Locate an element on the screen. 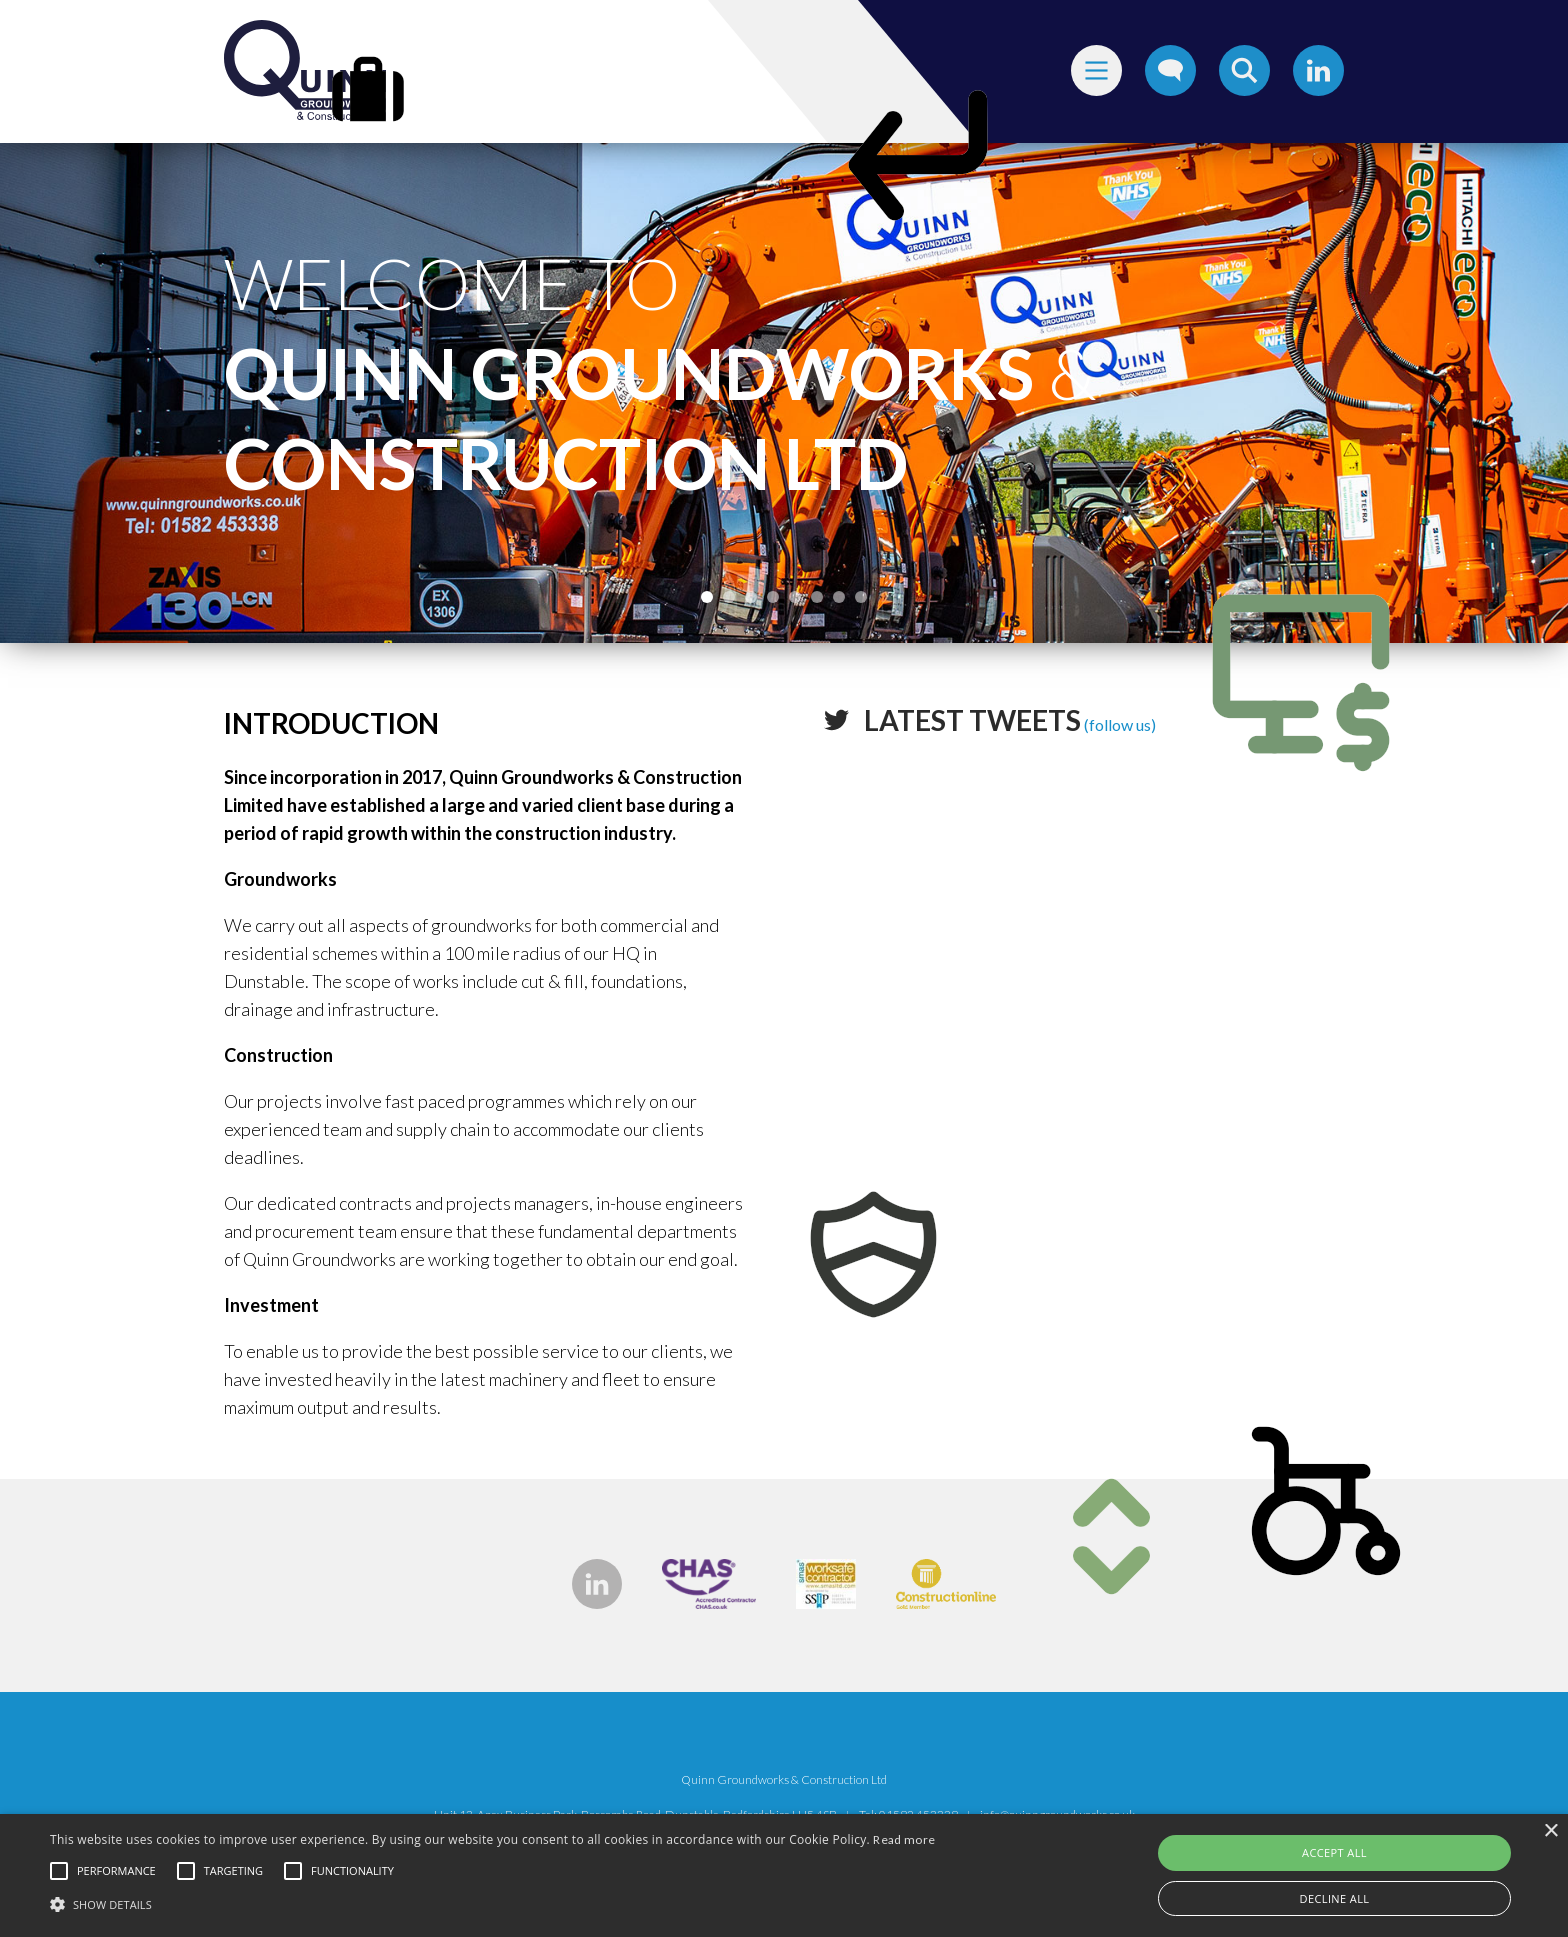 The image size is (1568, 1937). return or enter key is located at coordinates (913, 155).